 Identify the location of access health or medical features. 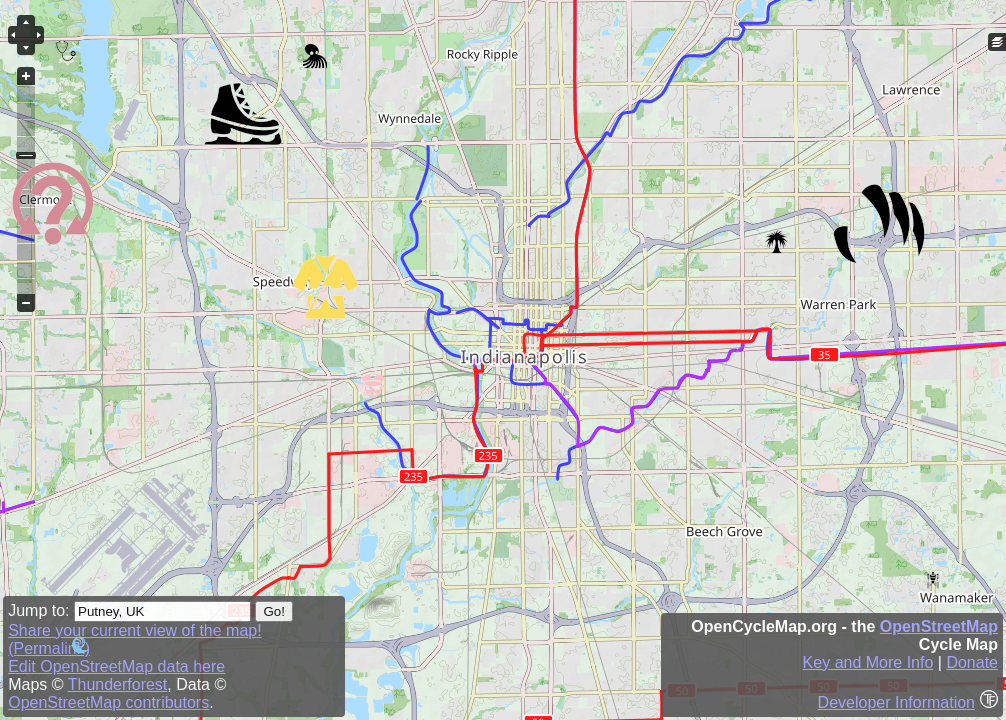
(66, 51).